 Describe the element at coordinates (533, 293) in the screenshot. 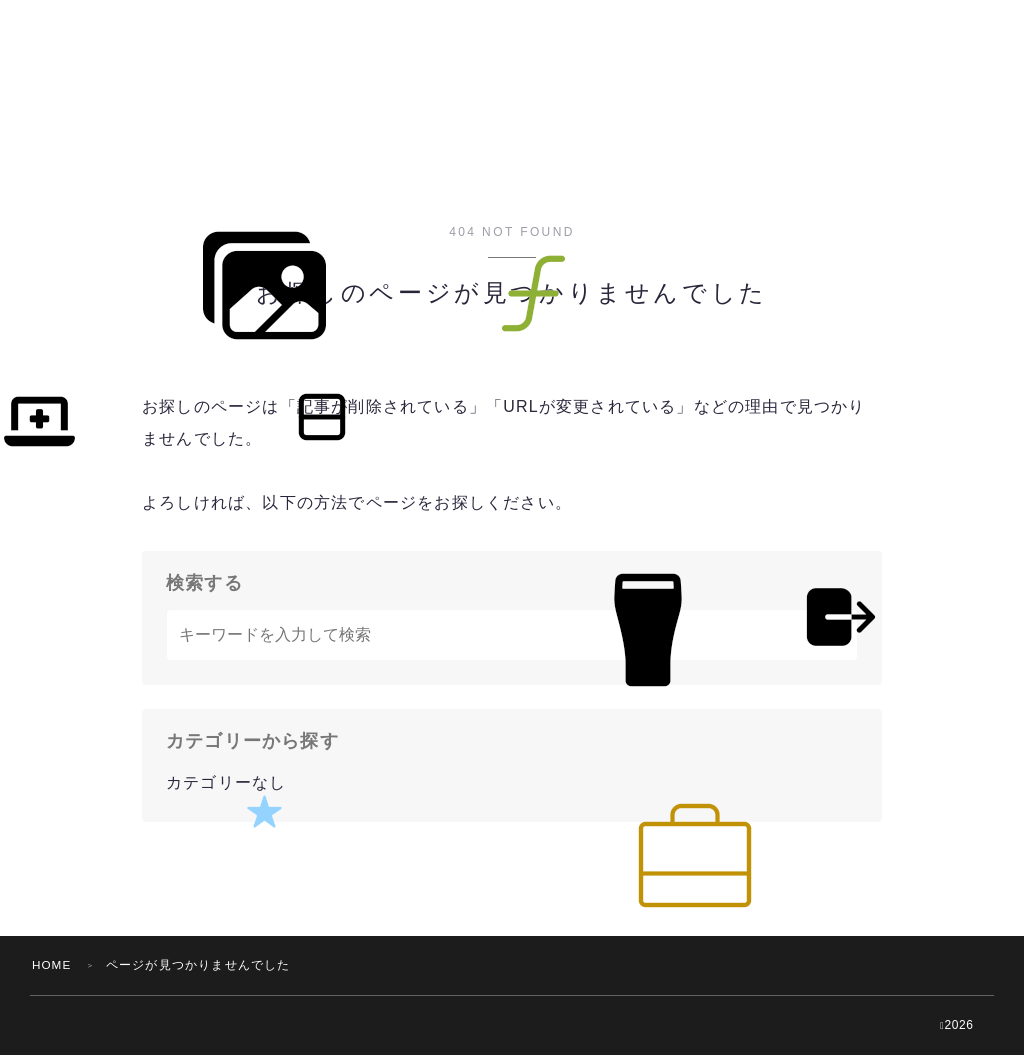

I see `access function or formula editor` at that location.